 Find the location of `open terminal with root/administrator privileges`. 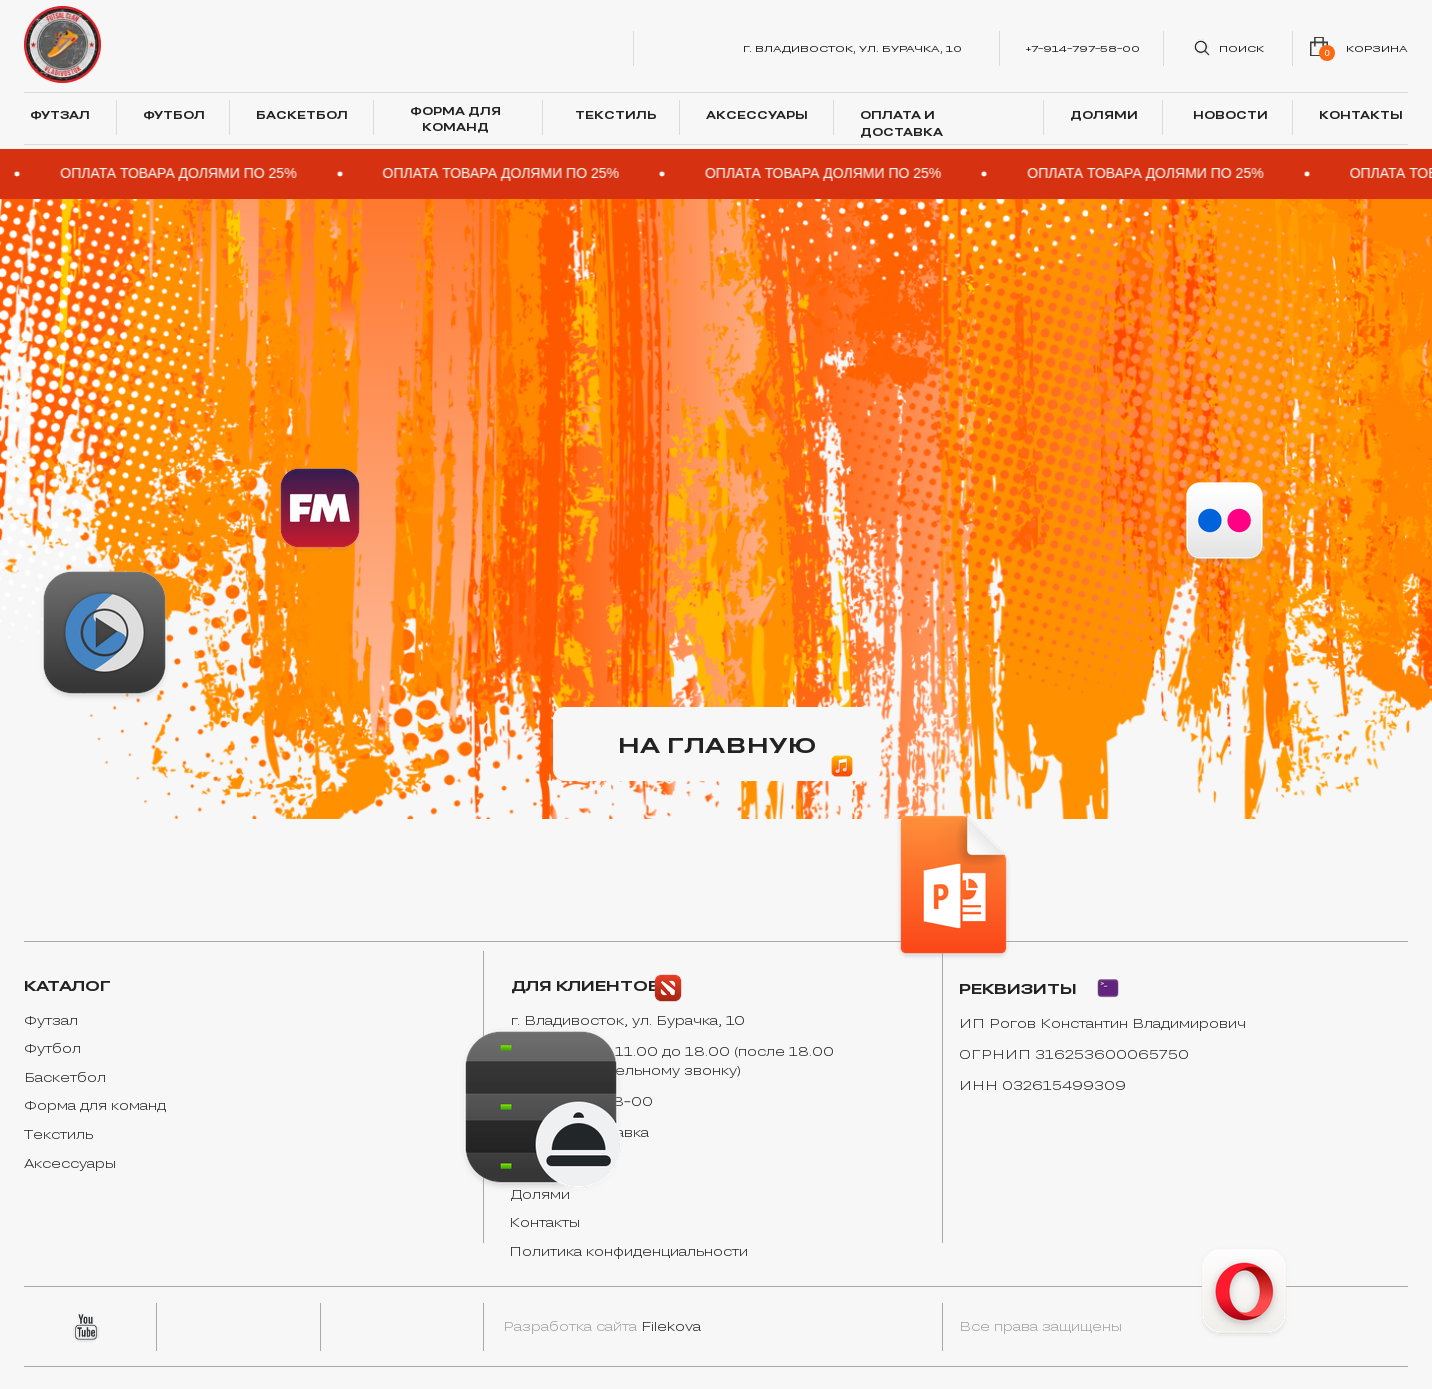

open terminal with root/administrator privileges is located at coordinates (1108, 988).